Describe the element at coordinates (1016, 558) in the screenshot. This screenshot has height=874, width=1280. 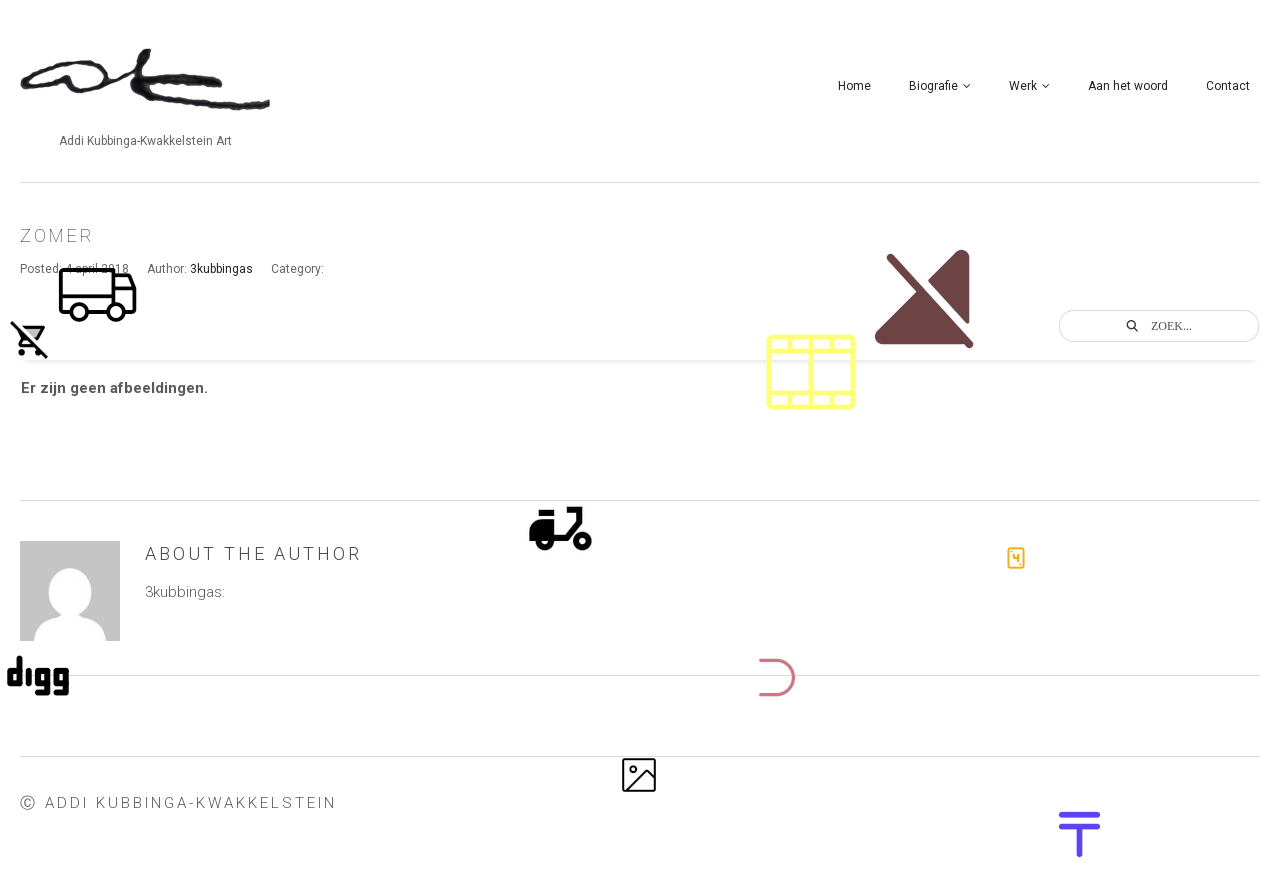
I see `select the four of clubs card` at that location.